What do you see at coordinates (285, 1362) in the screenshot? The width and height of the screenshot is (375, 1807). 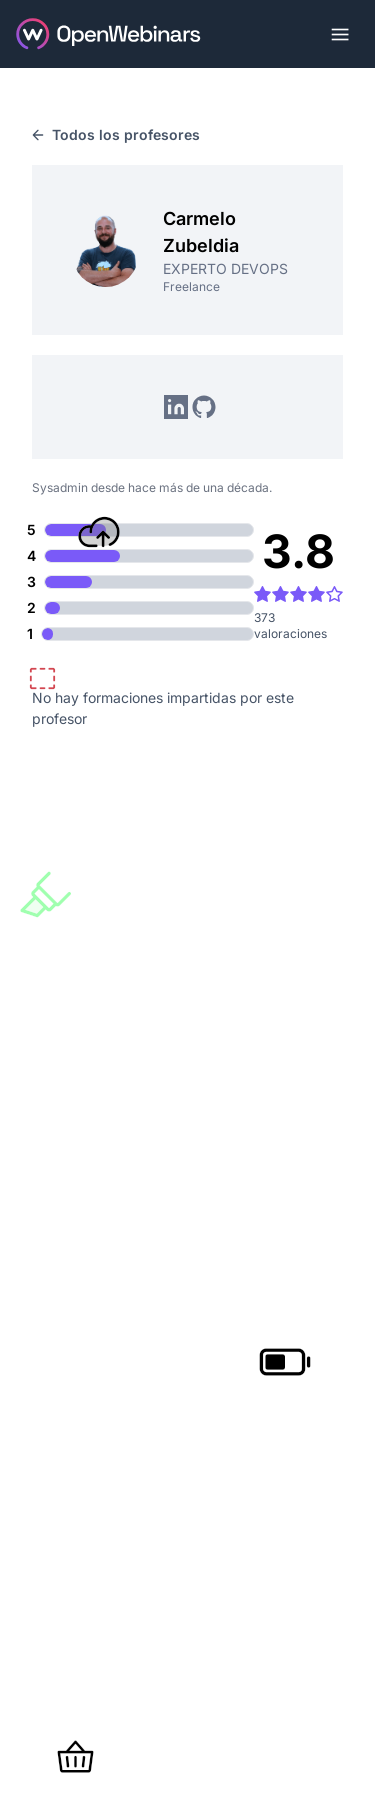 I see `indicates battery at 50% charge level` at bounding box center [285, 1362].